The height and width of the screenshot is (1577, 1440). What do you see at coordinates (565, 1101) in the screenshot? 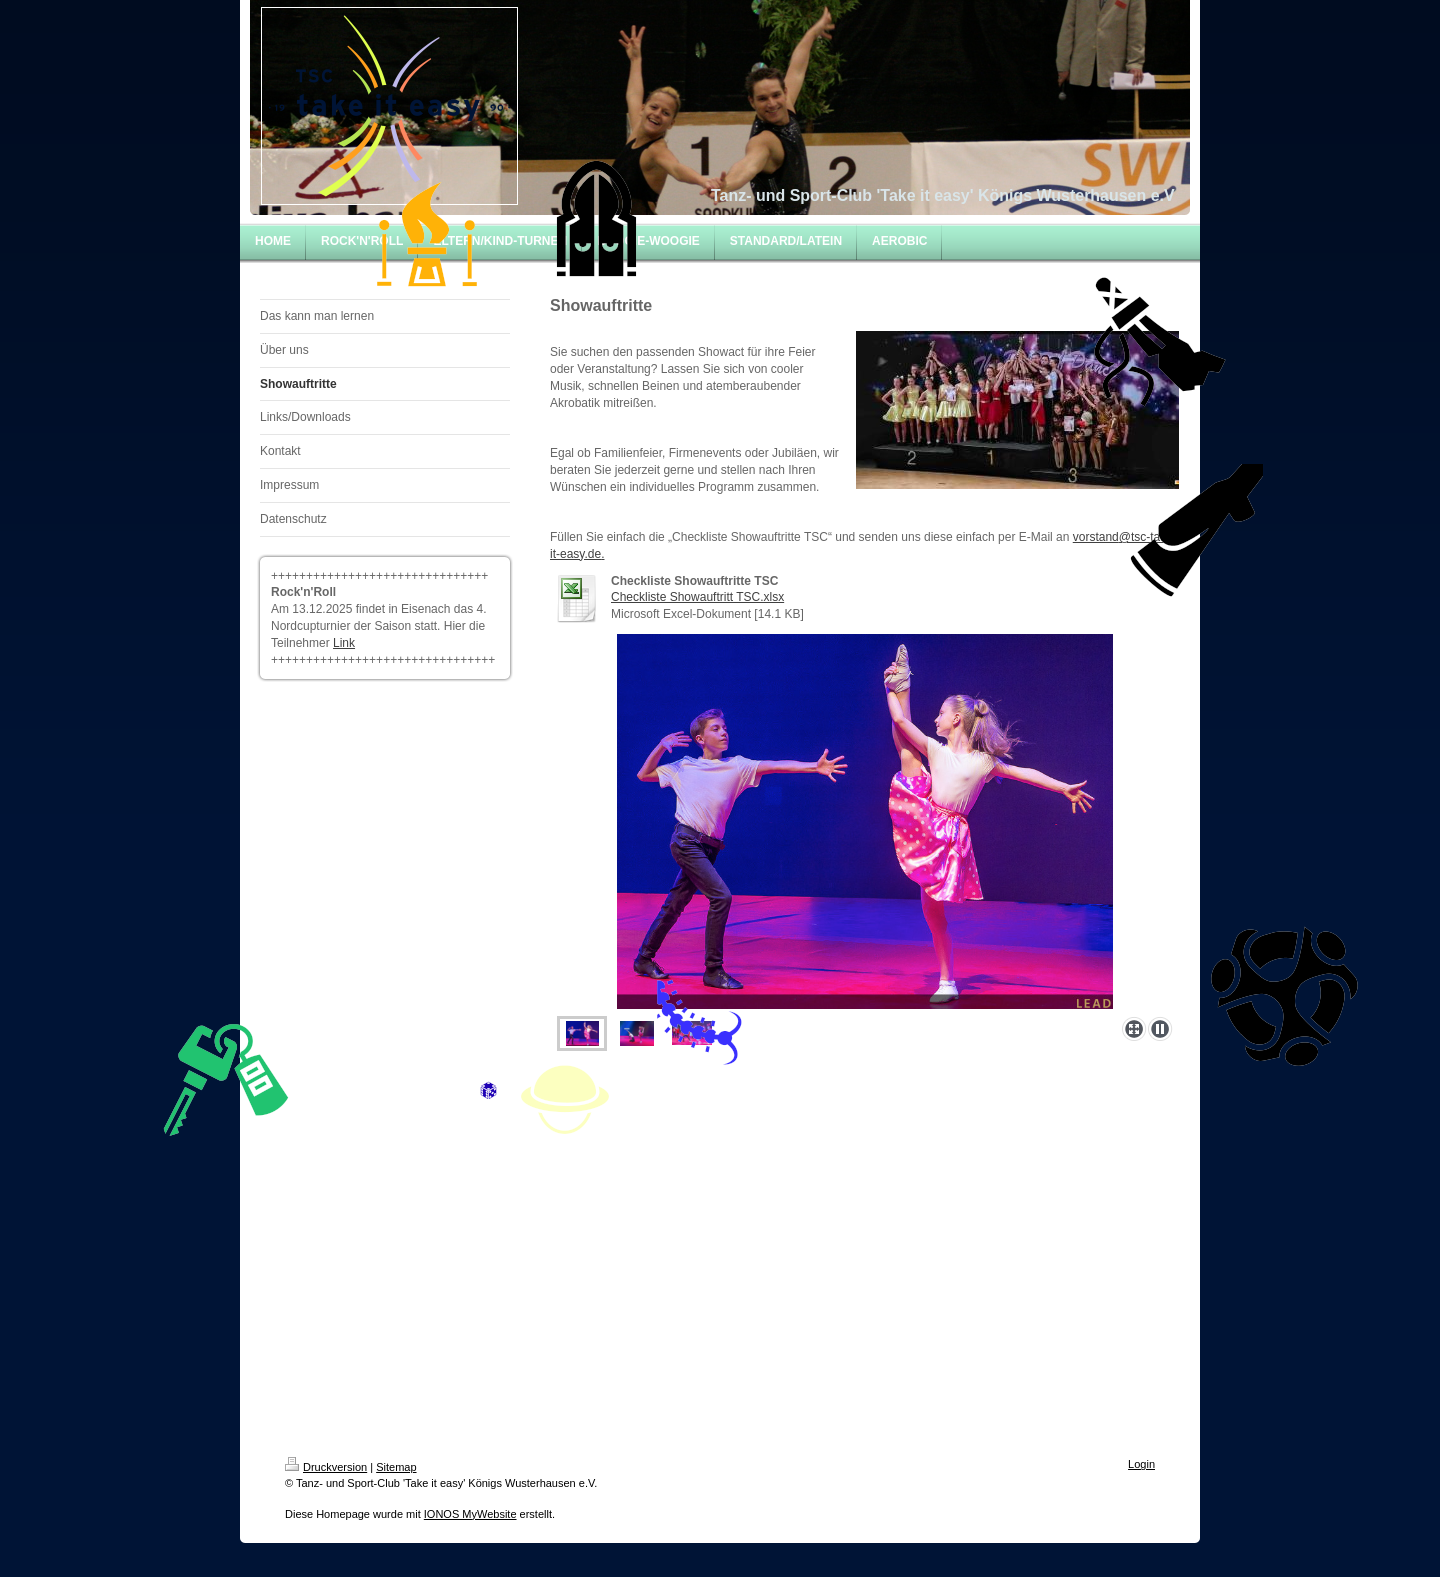
I see `select military or soldier class` at bounding box center [565, 1101].